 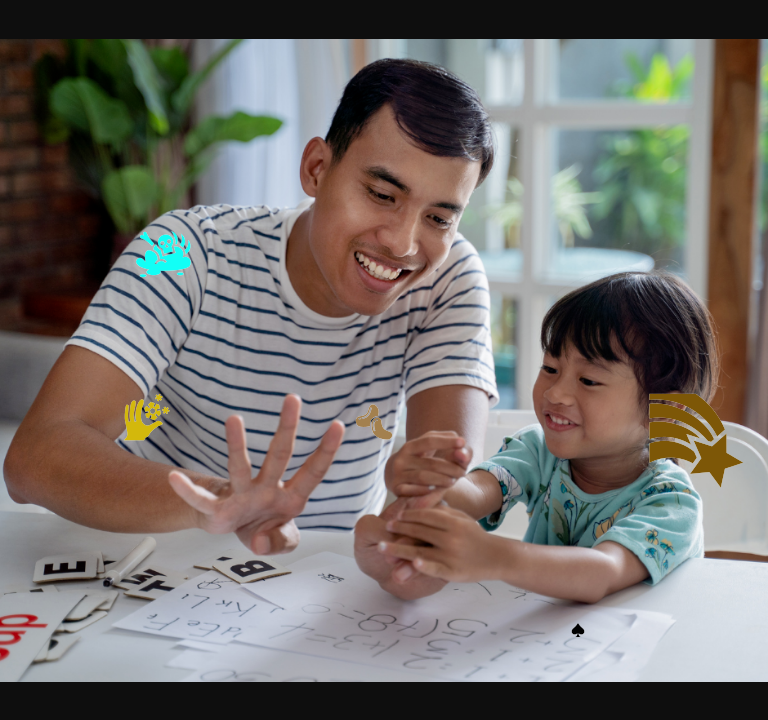 What do you see at coordinates (147, 417) in the screenshot?
I see `cast an ice or frost spell` at bounding box center [147, 417].